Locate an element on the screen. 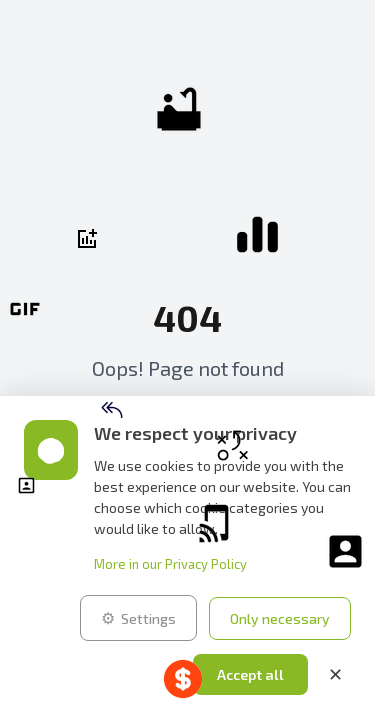  view your account balance is located at coordinates (183, 679).